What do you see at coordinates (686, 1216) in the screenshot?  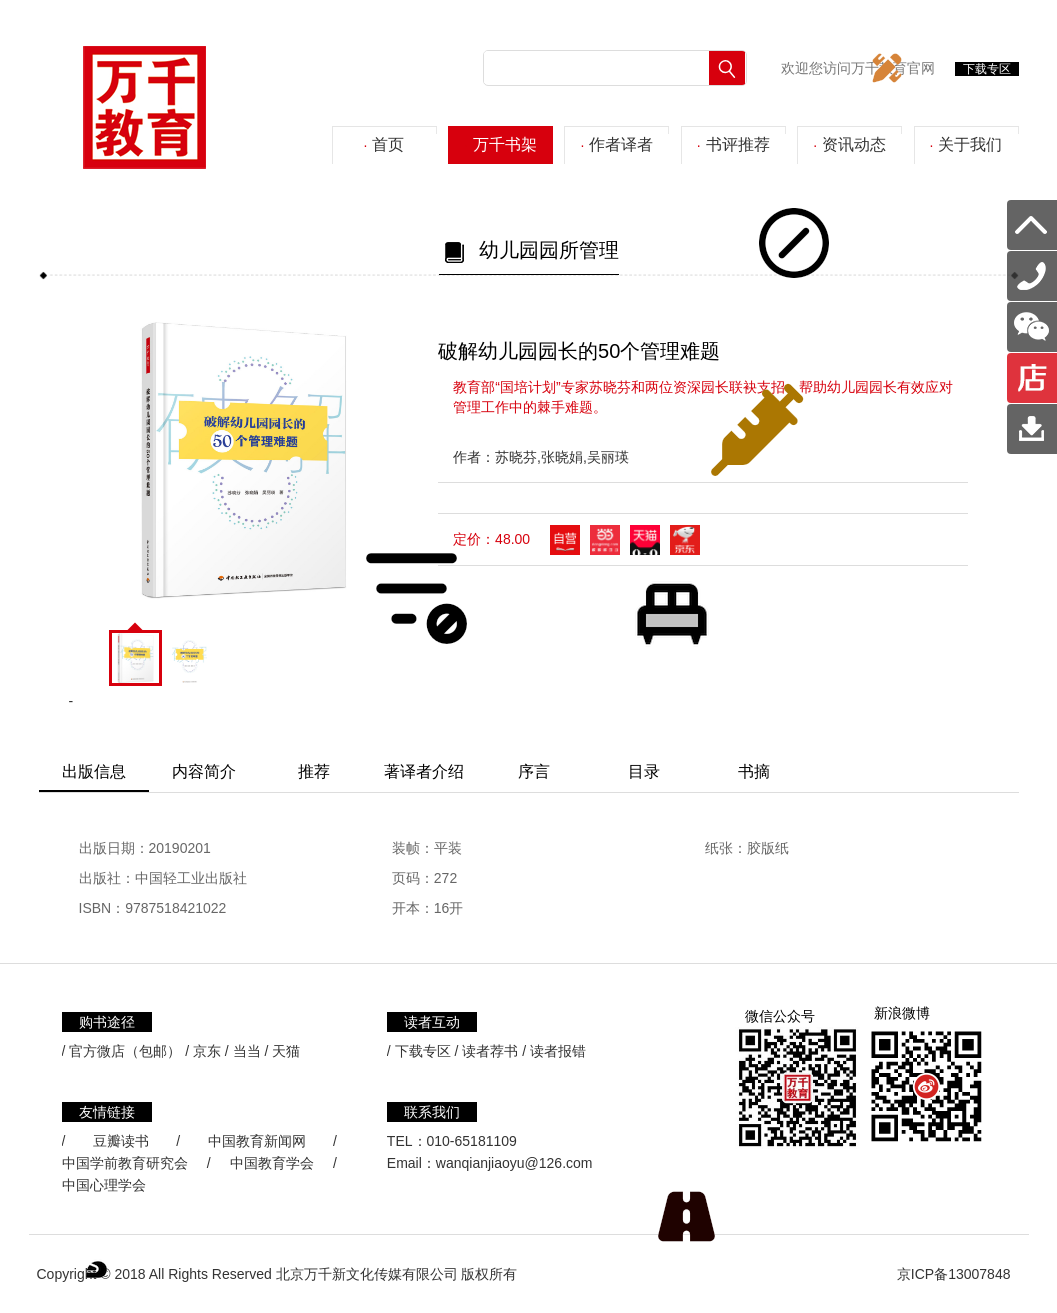 I see `access navigation or directions` at bounding box center [686, 1216].